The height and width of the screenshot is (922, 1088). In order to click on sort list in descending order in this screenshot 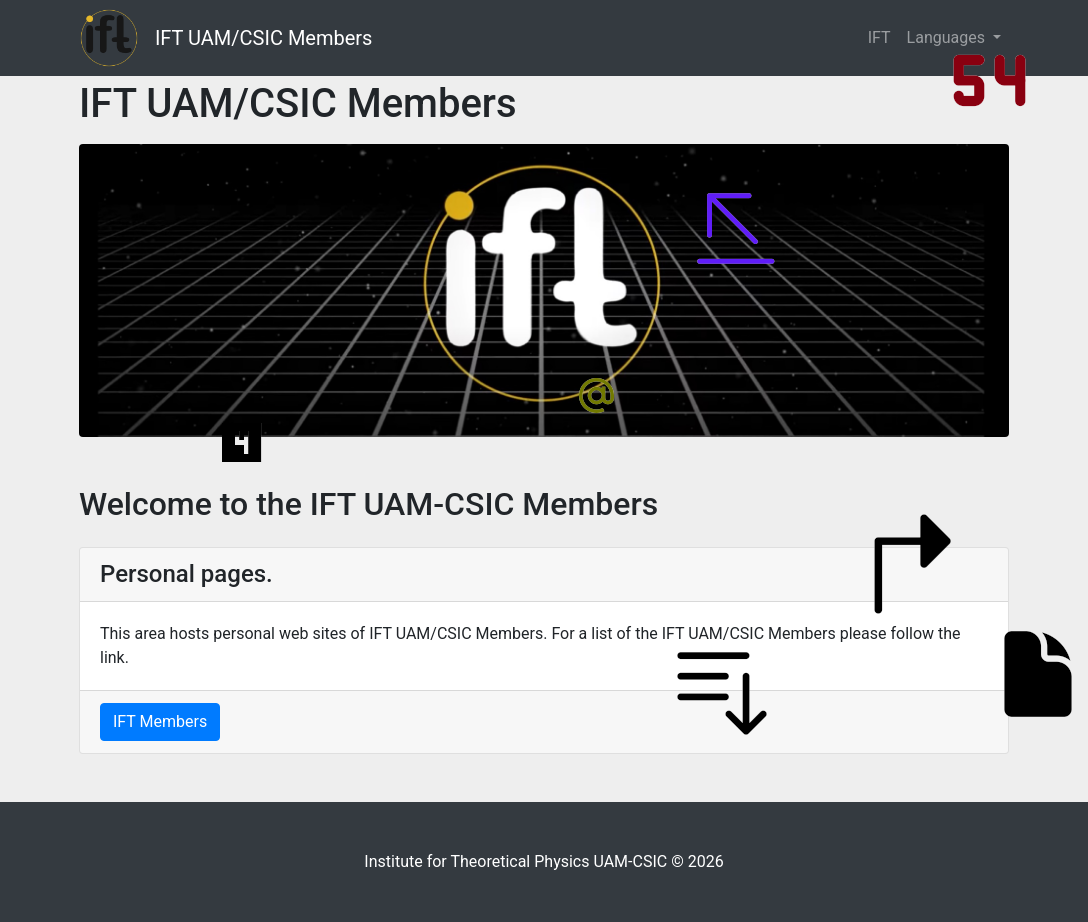, I will do `click(722, 690)`.